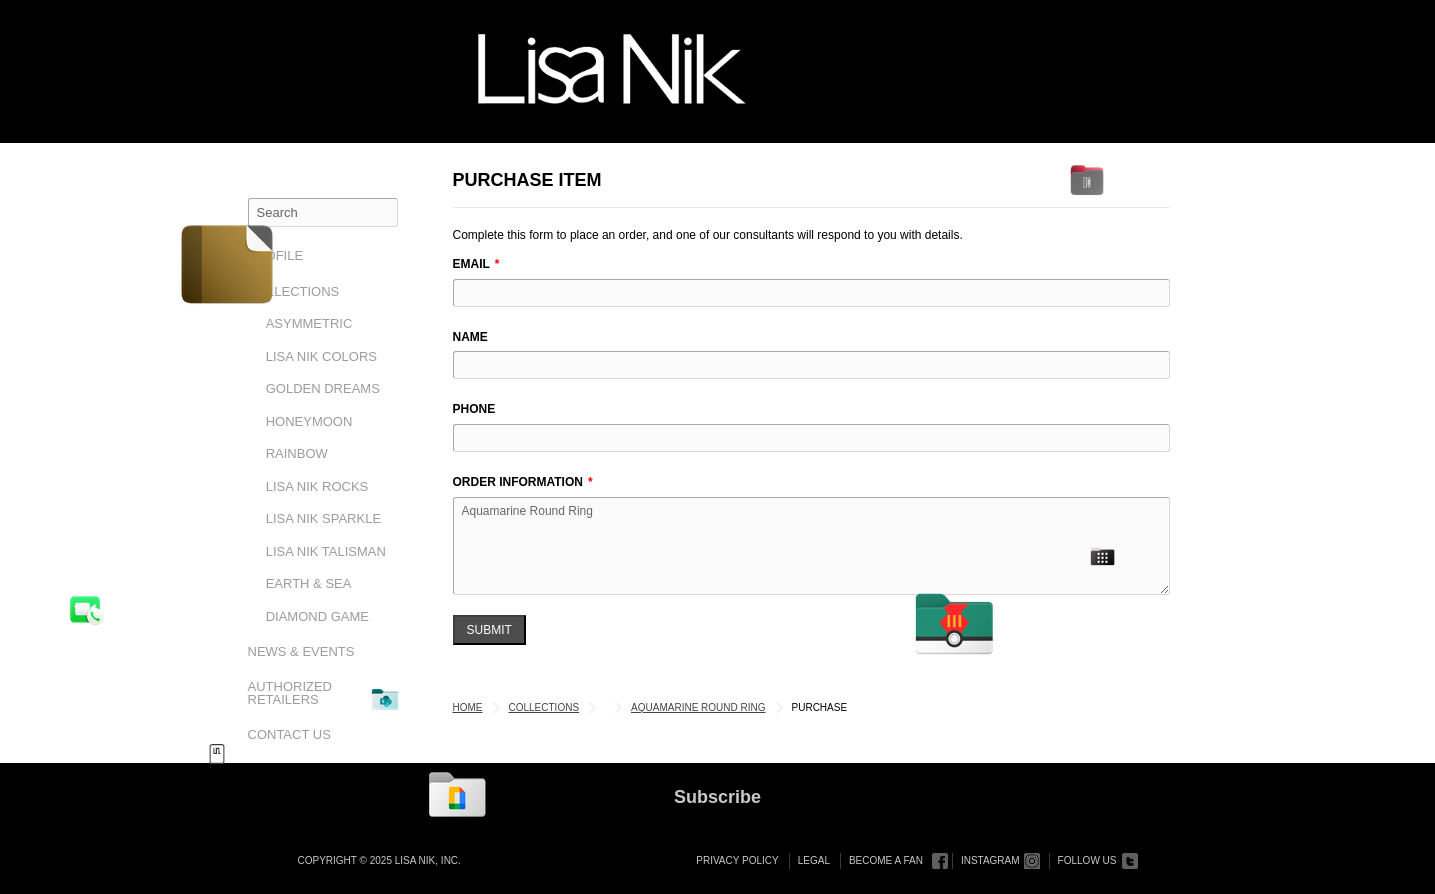 This screenshot has height=894, width=1435. What do you see at coordinates (385, 700) in the screenshot?
I see `open microsoft sharepoint folder` at bounding box center [385, 700].